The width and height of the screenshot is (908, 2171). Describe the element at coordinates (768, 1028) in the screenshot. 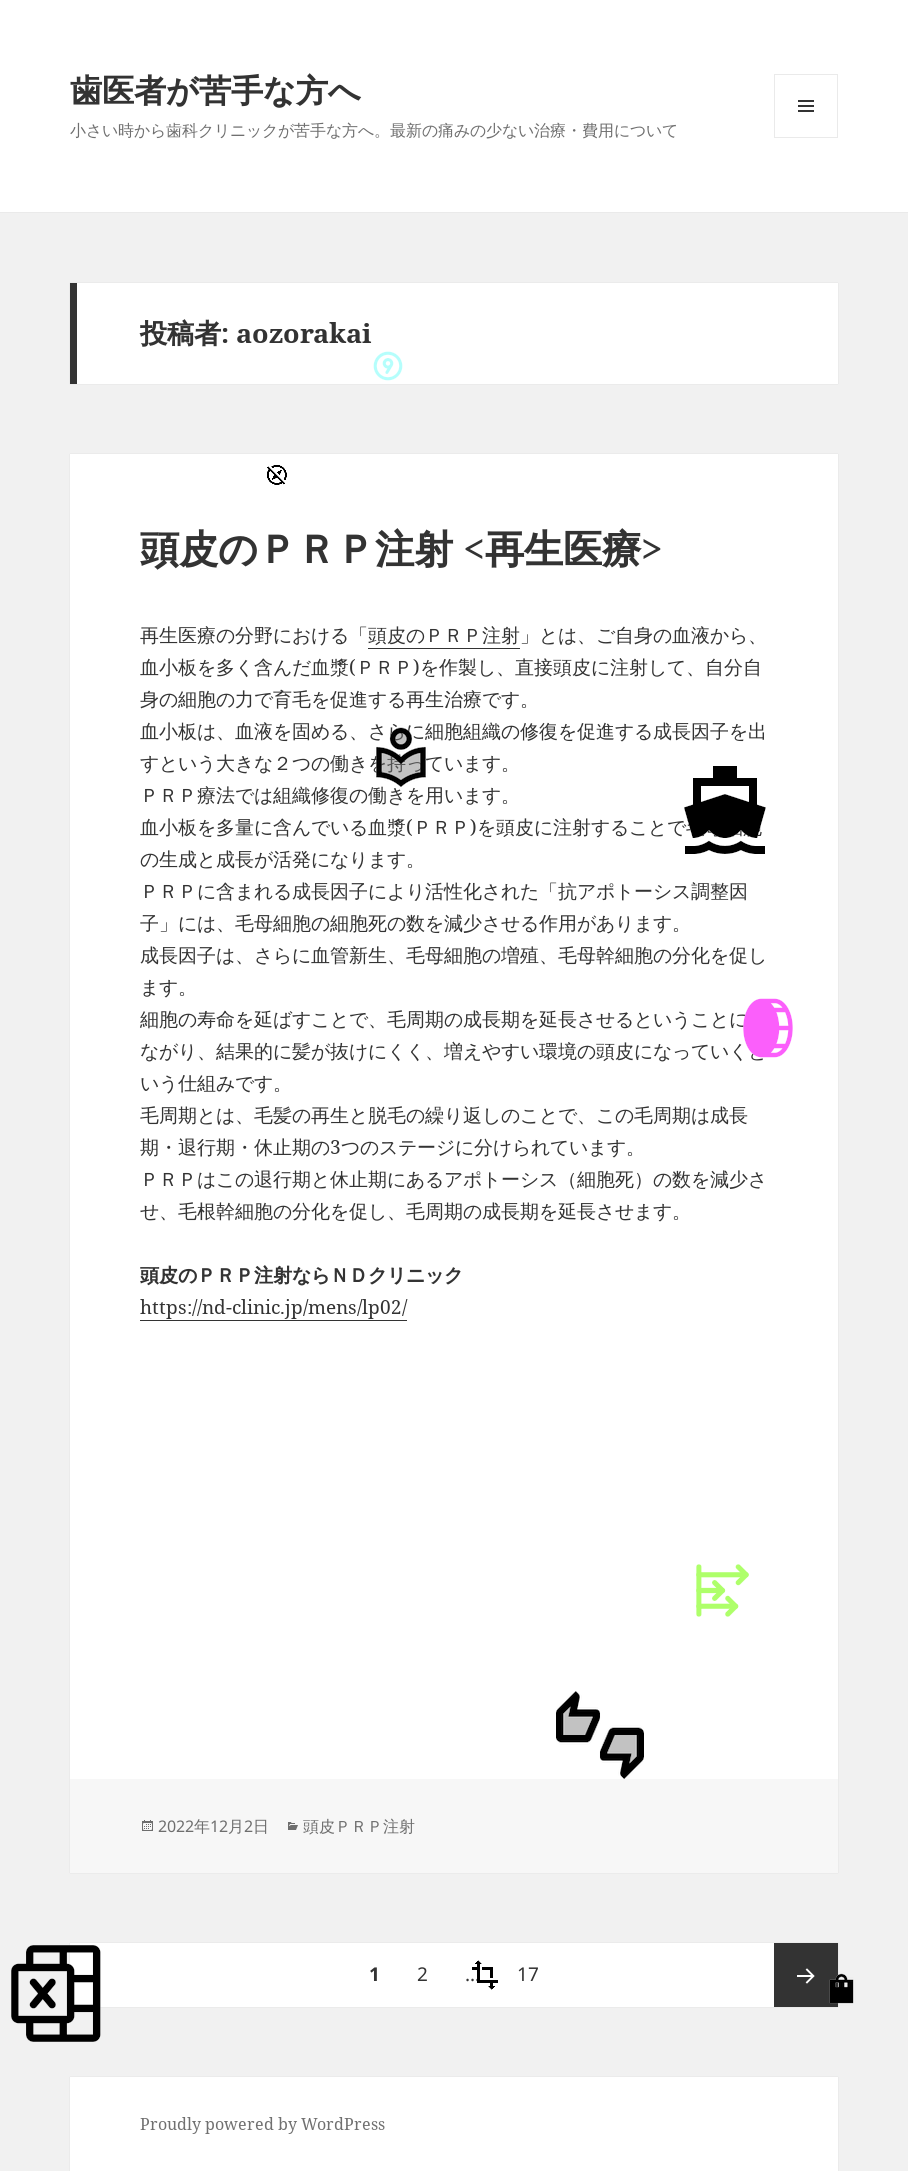

I see `view coin or currency balance` at that location.